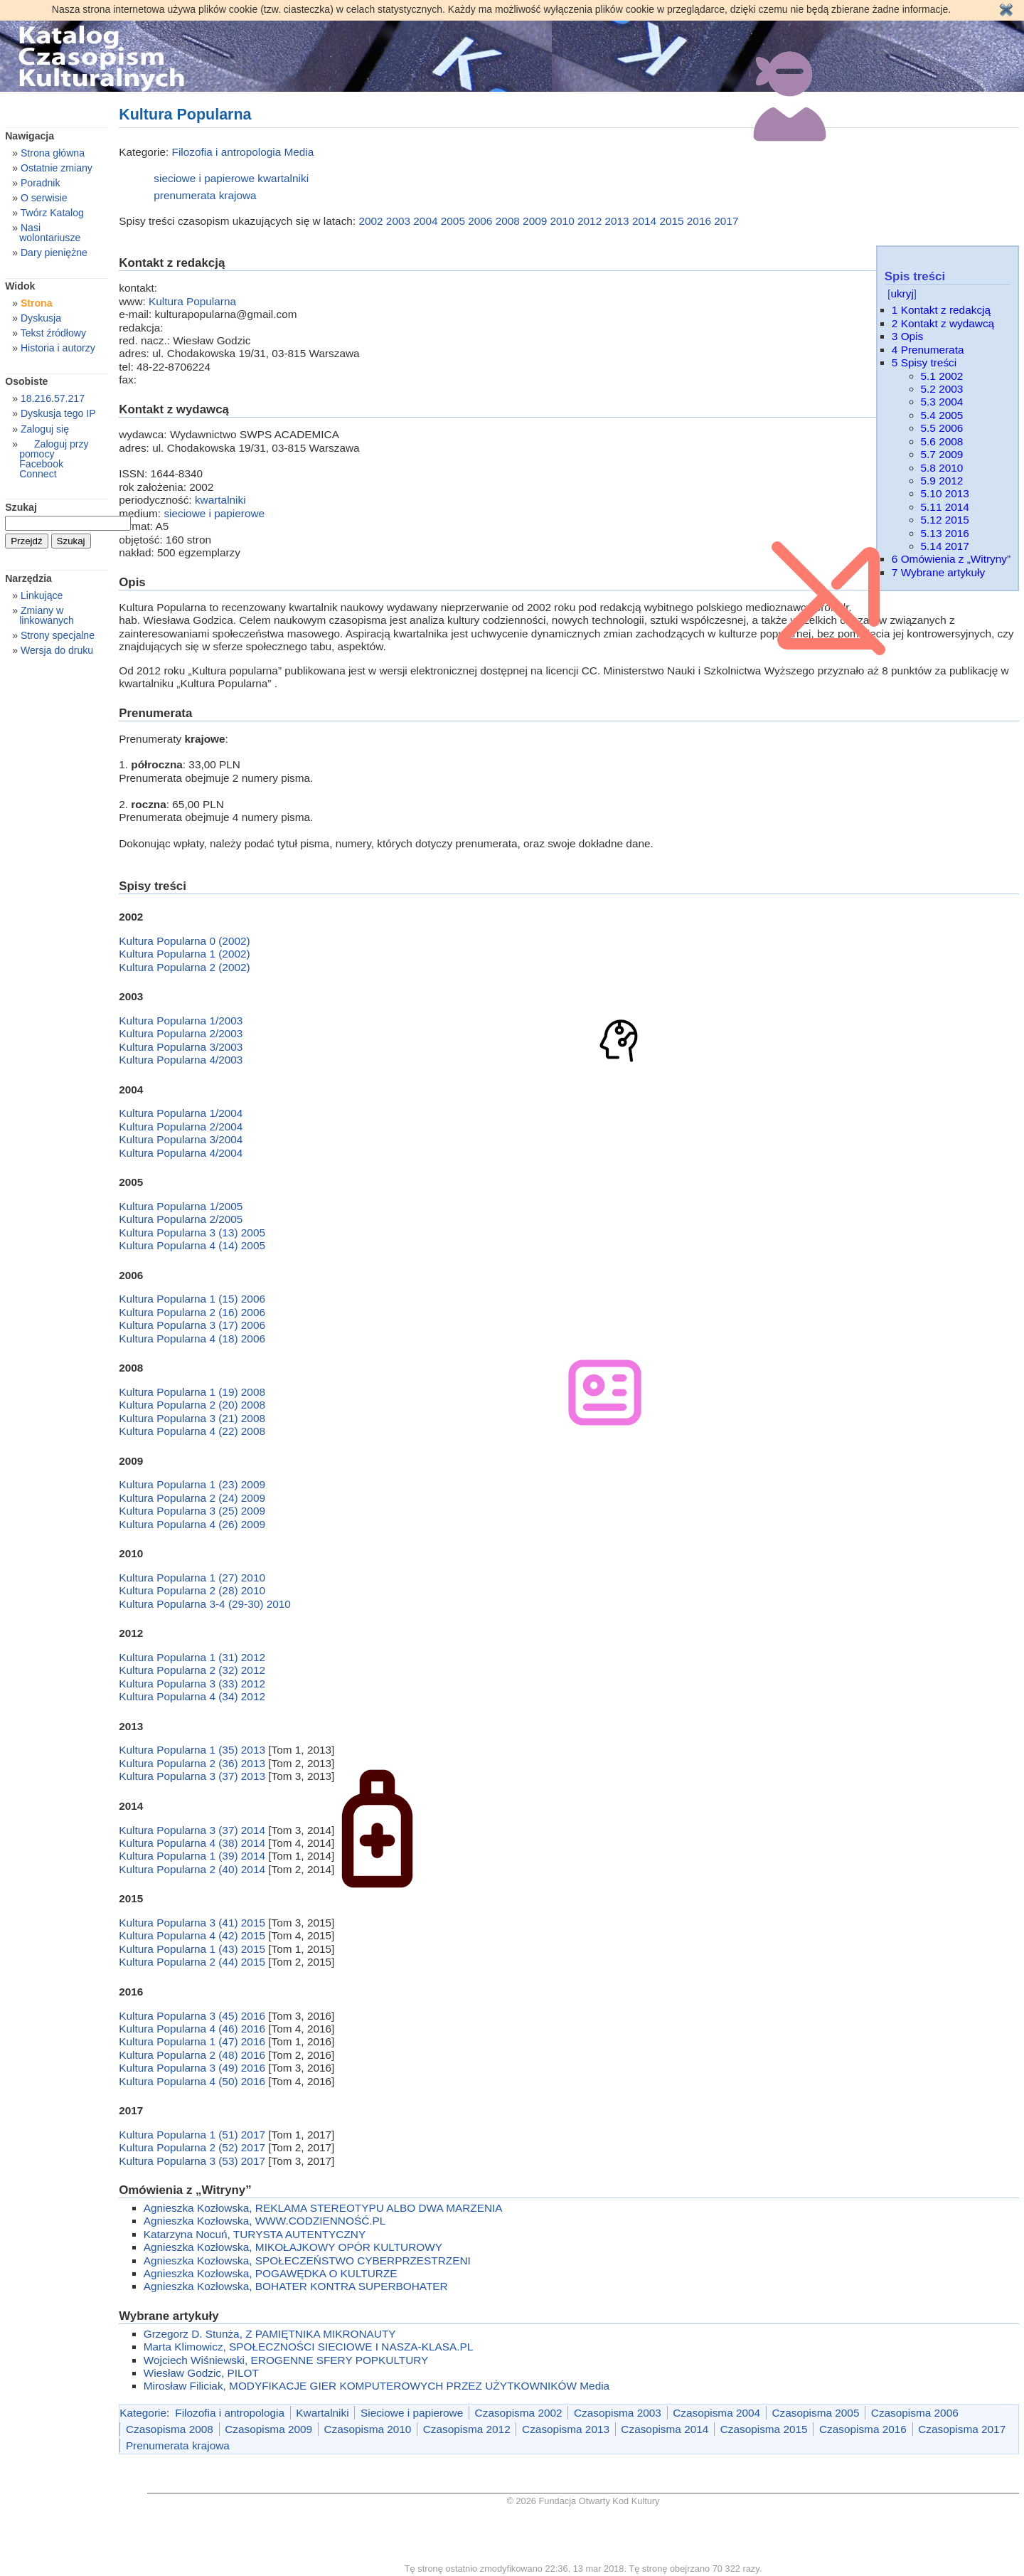 Image resolution: width=1024 pixels, height=2576 pixels. What do you see at coordinates (604, 1392) in the screenshot?
I see `view your profile or identification card` at bounding box center [604, 1392].